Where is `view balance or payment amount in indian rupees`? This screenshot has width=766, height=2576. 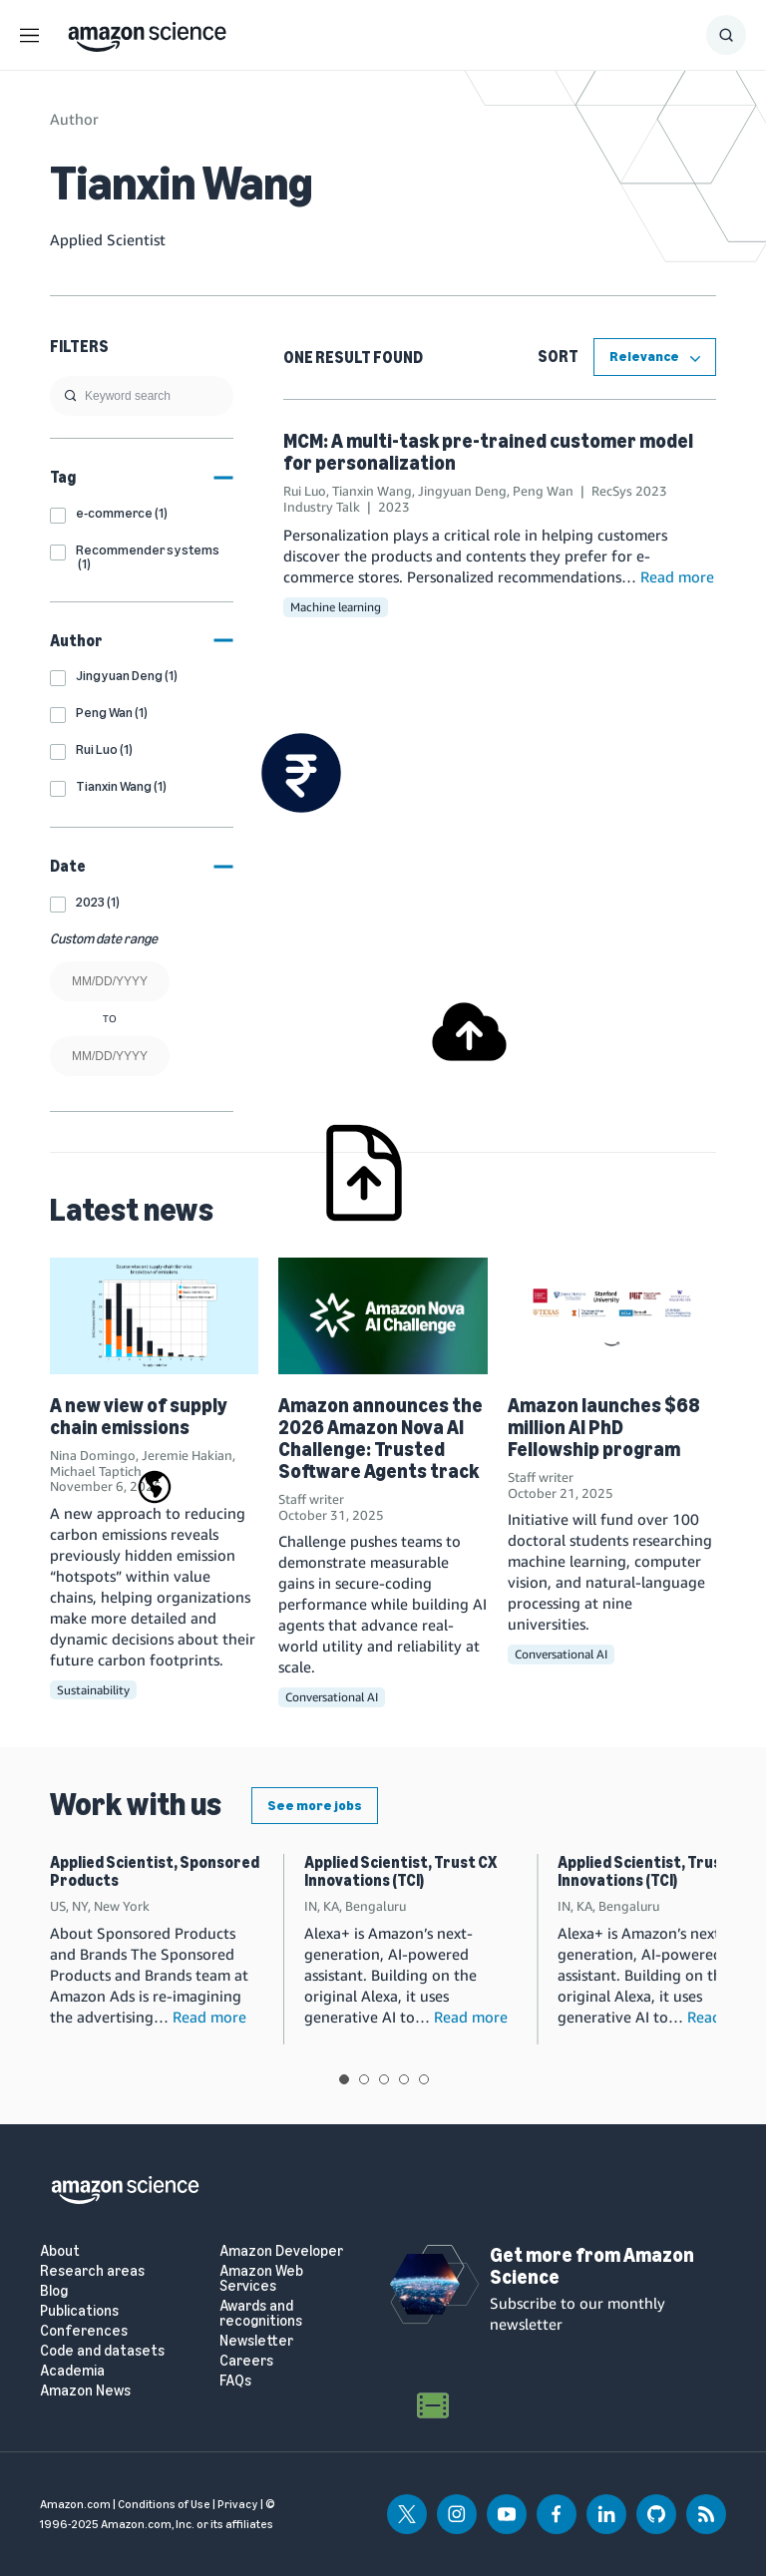 view balance or payment amount in indian rupees is located at coordinates (301, 773).